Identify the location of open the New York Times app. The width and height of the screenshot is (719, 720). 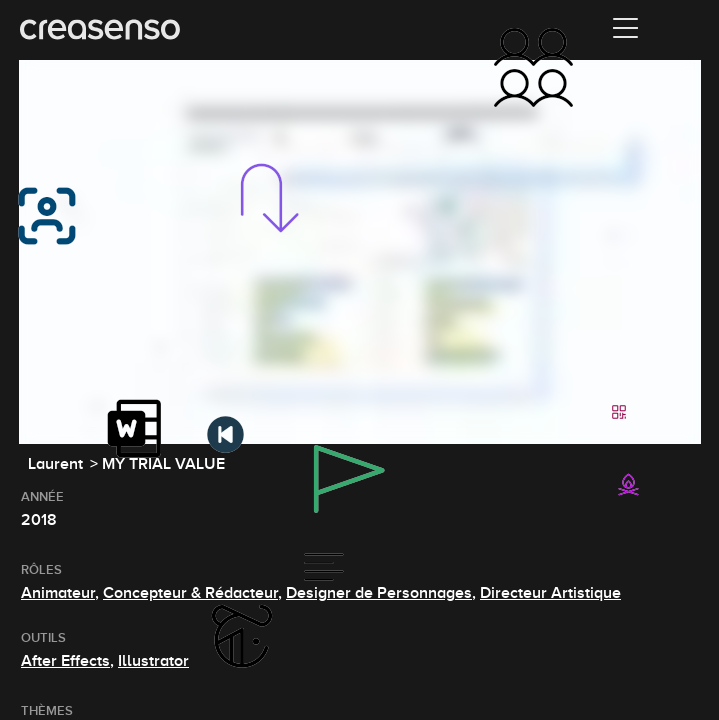
(242, 635).